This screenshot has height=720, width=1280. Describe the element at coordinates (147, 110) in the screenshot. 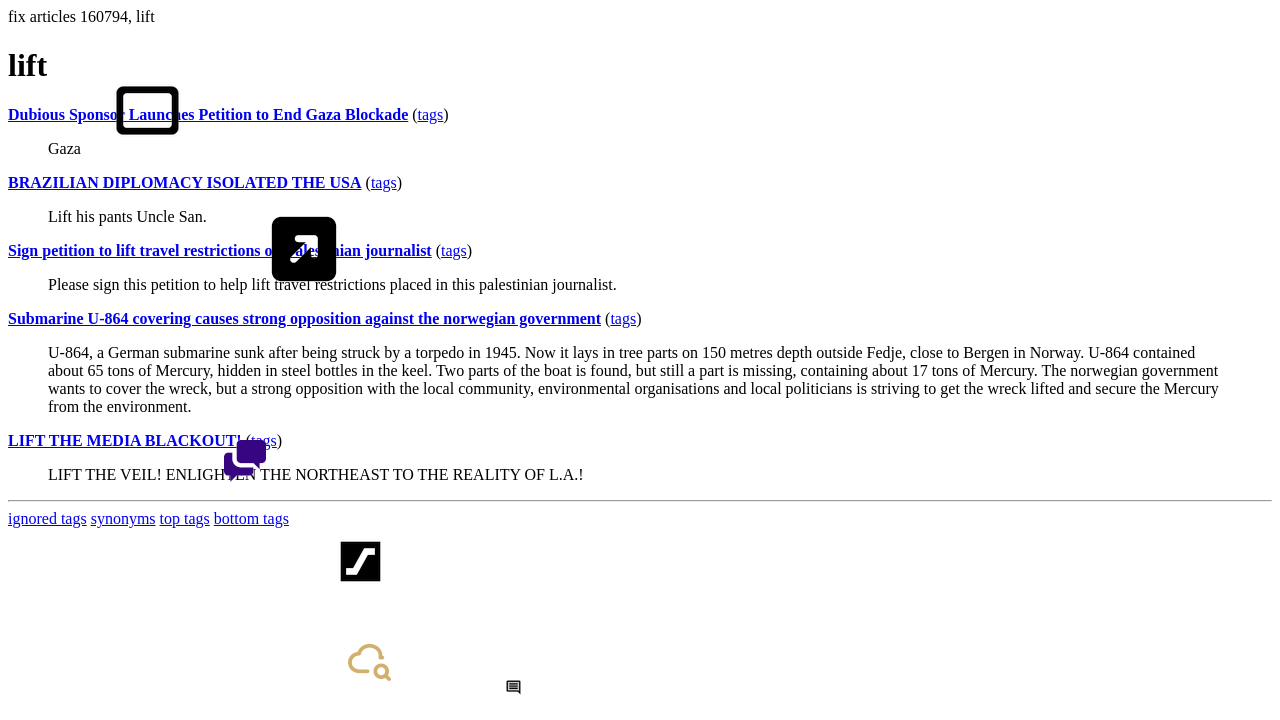

I see `crop image to landscape orientation` at that location.